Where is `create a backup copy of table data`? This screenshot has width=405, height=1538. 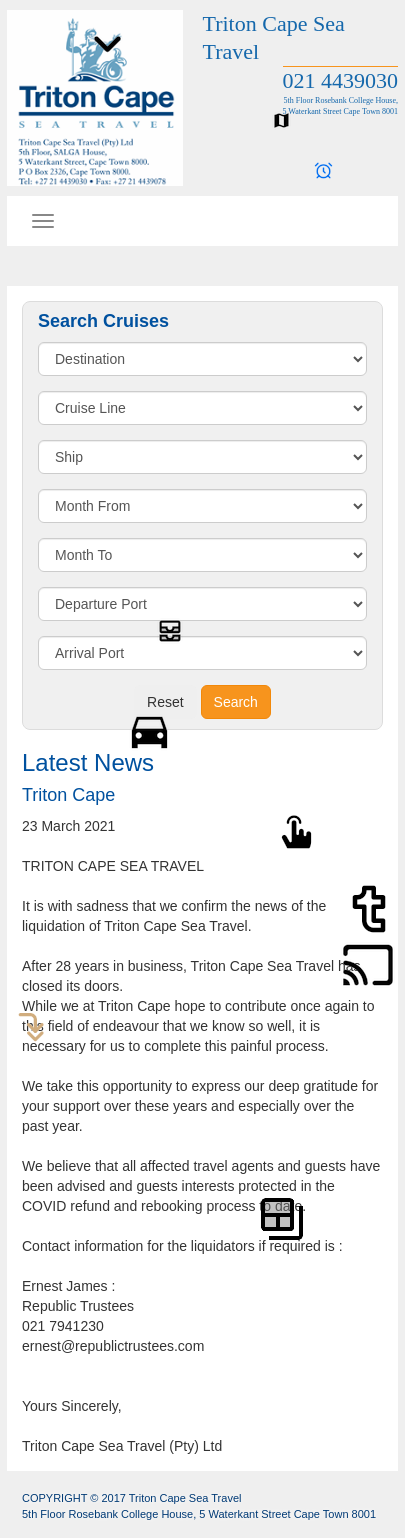
create a backup copy of table data is located at coordinates (282, 1219).